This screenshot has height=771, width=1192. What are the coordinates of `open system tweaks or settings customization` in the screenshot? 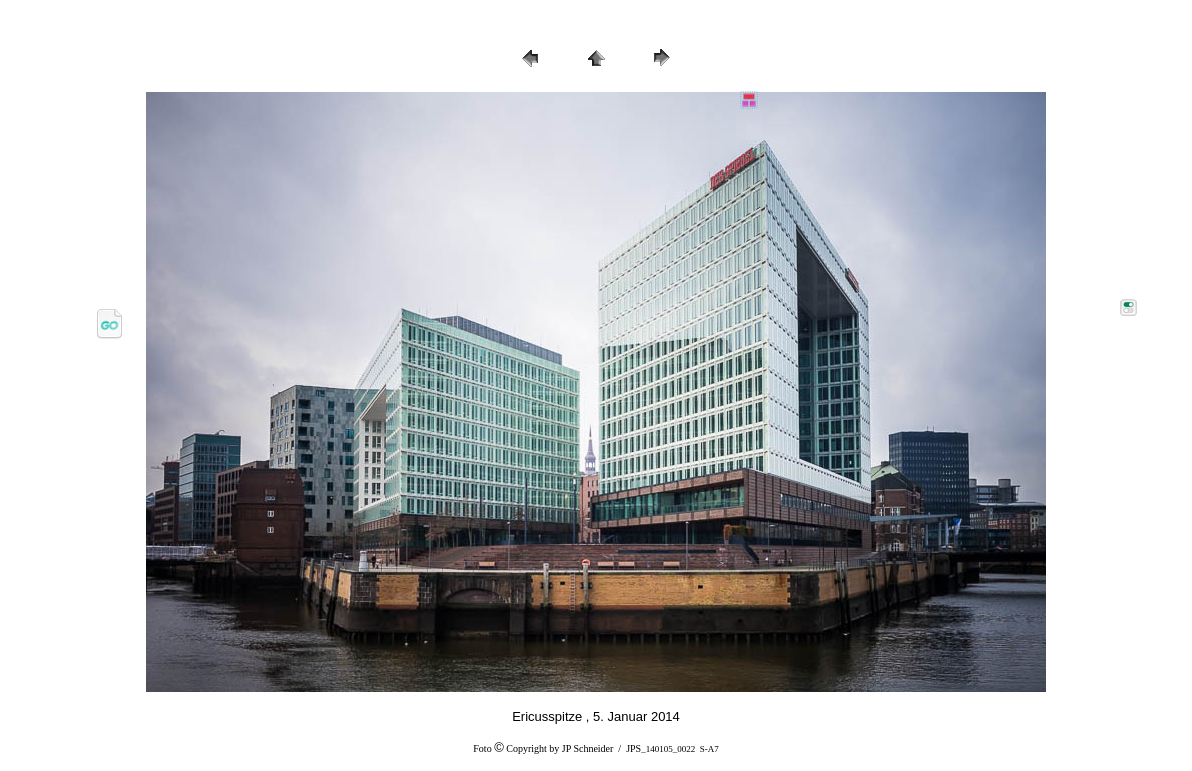 It's located at (1128, 307).